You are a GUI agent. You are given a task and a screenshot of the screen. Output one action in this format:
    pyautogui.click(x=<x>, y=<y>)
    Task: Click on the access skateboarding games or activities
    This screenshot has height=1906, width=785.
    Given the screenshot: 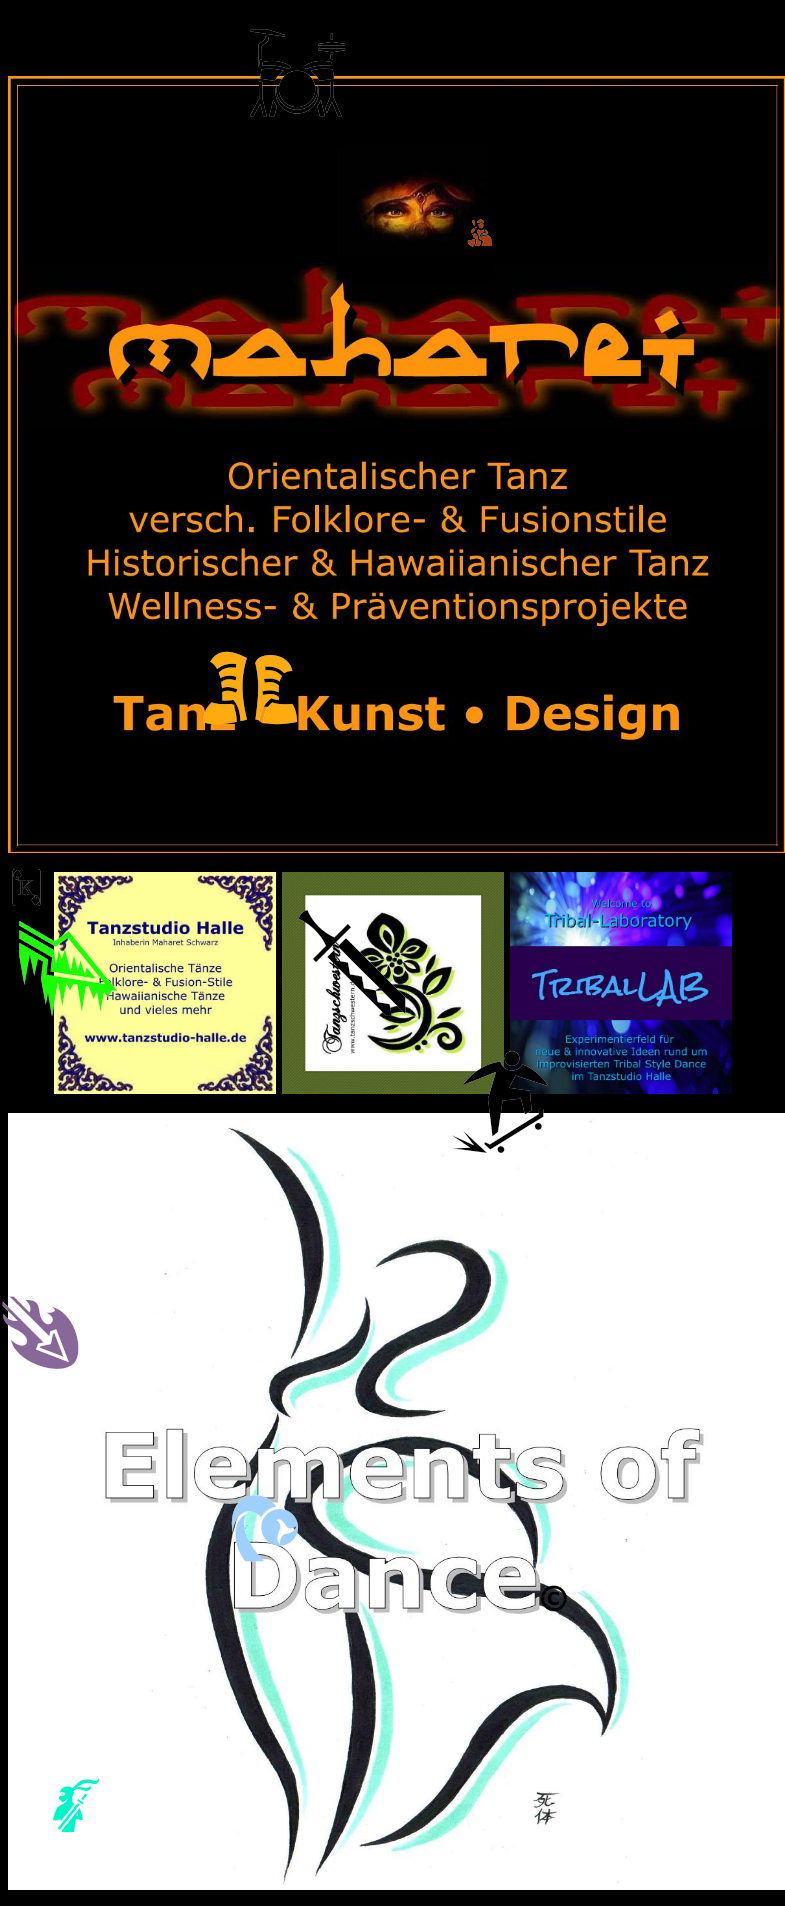 What is the action you would take?
    pyautogui.click(x=502, y=1101)
    